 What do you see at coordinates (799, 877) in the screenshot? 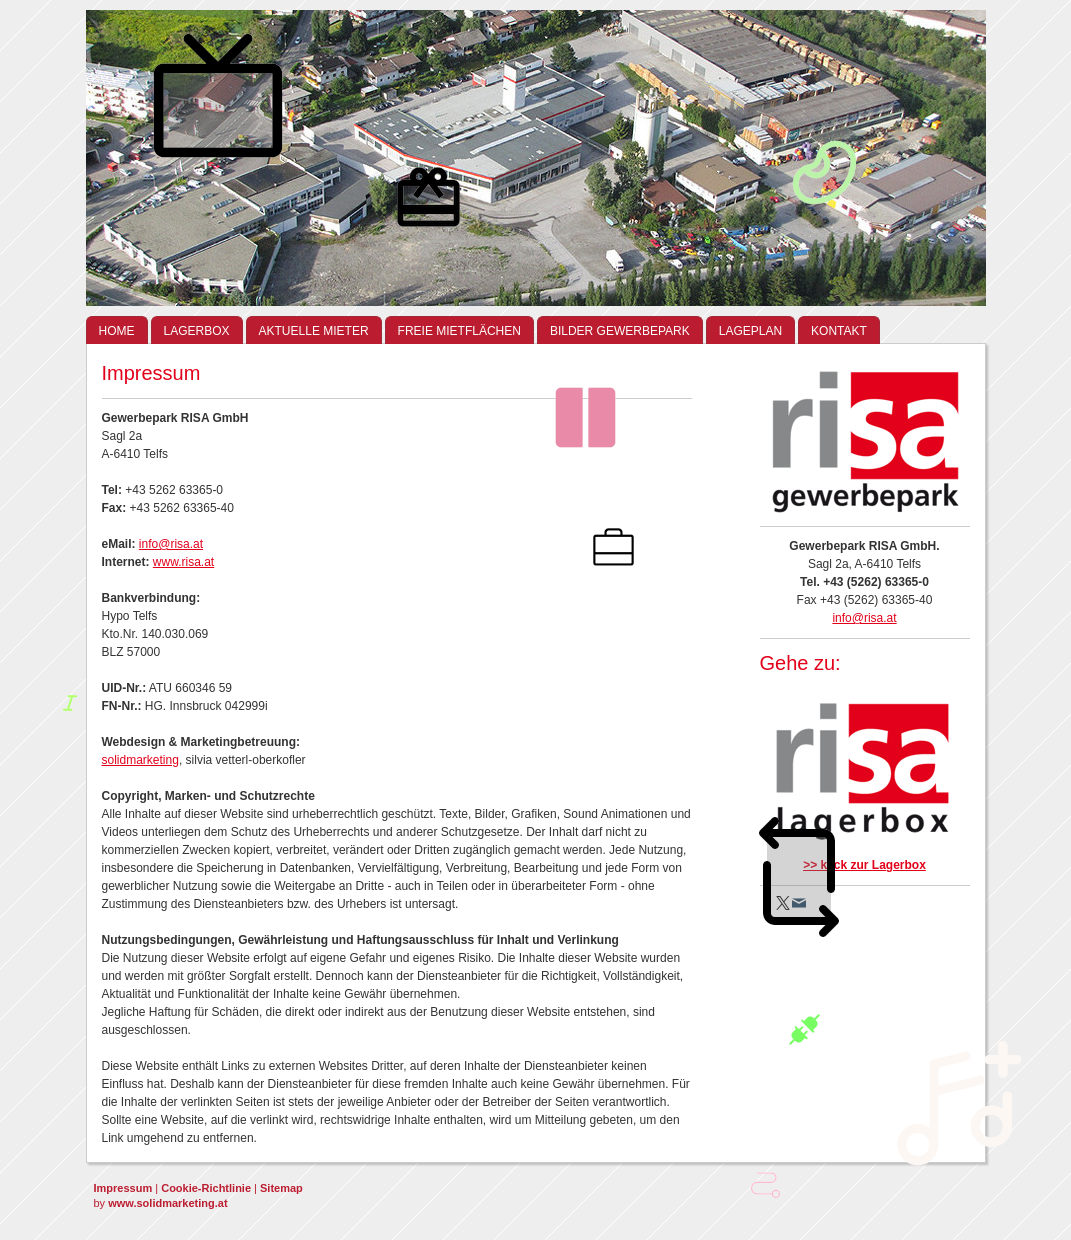
I see `rotate your device orientation` at bounding box center [799, 877].